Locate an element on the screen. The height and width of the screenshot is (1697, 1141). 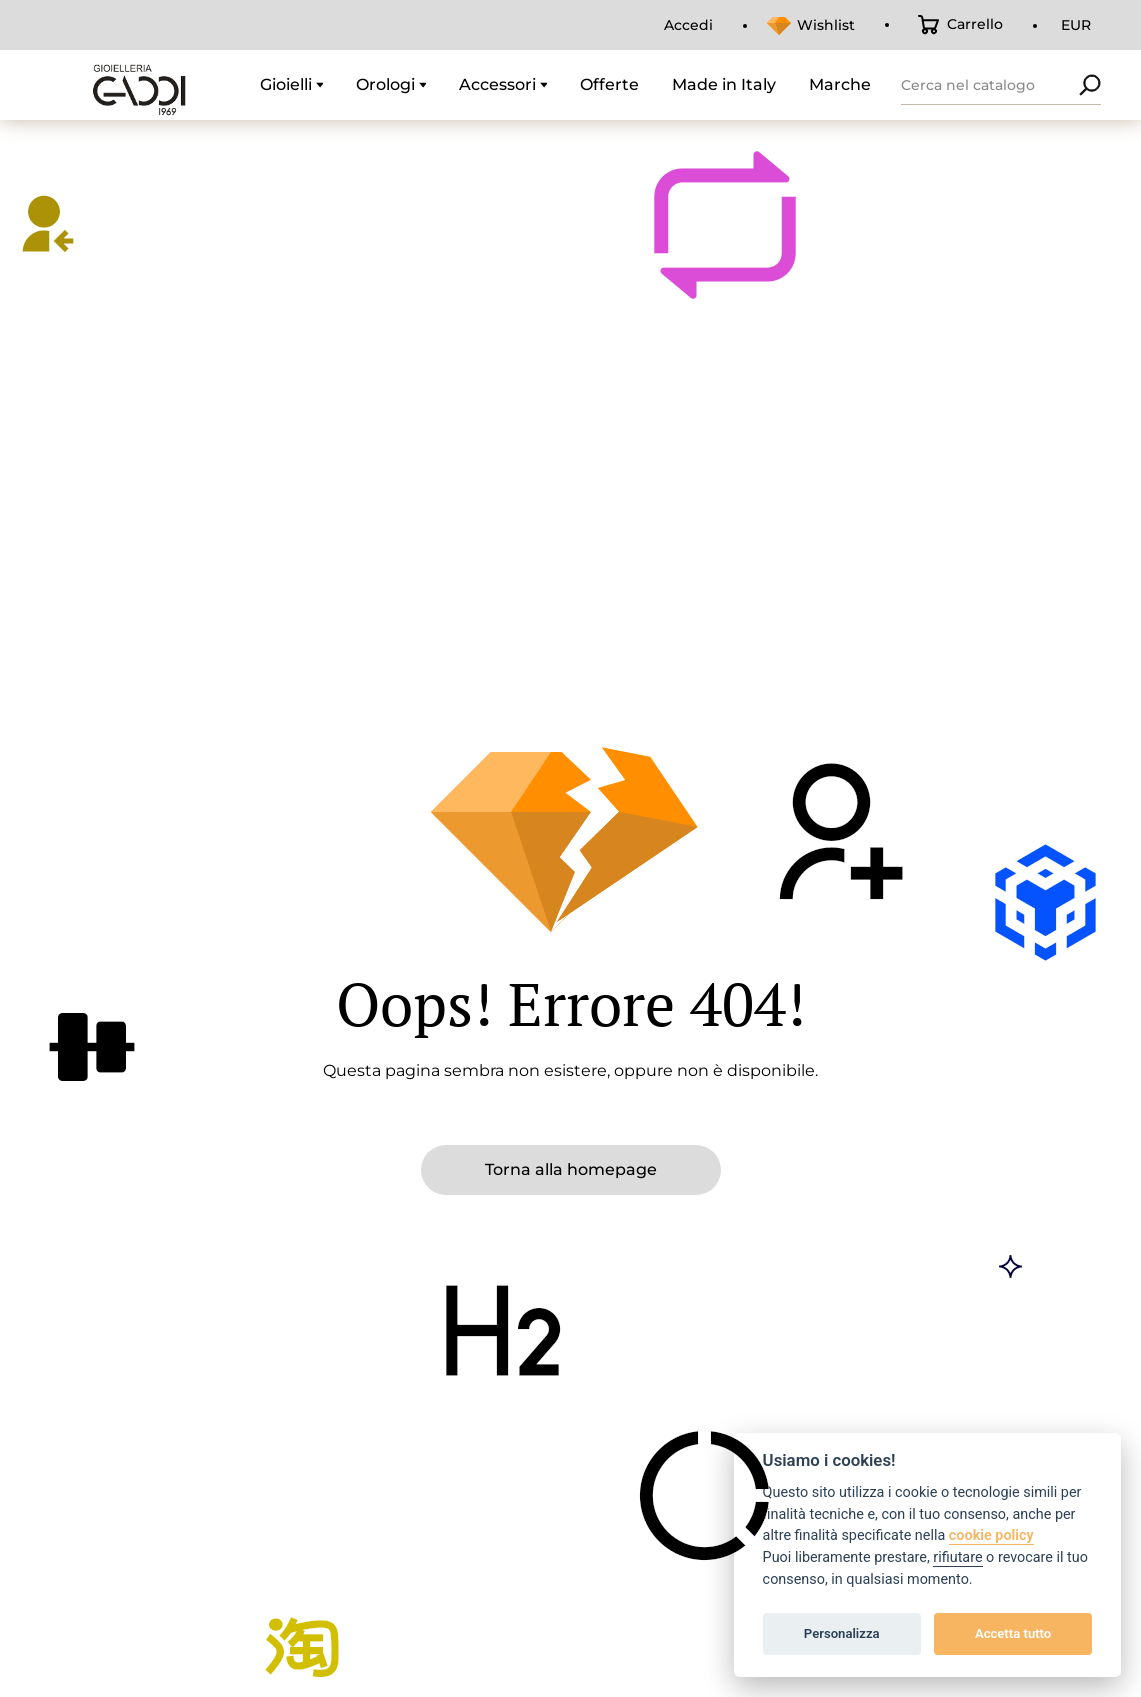
add a new user or contact is located at coordinates (831, 834).